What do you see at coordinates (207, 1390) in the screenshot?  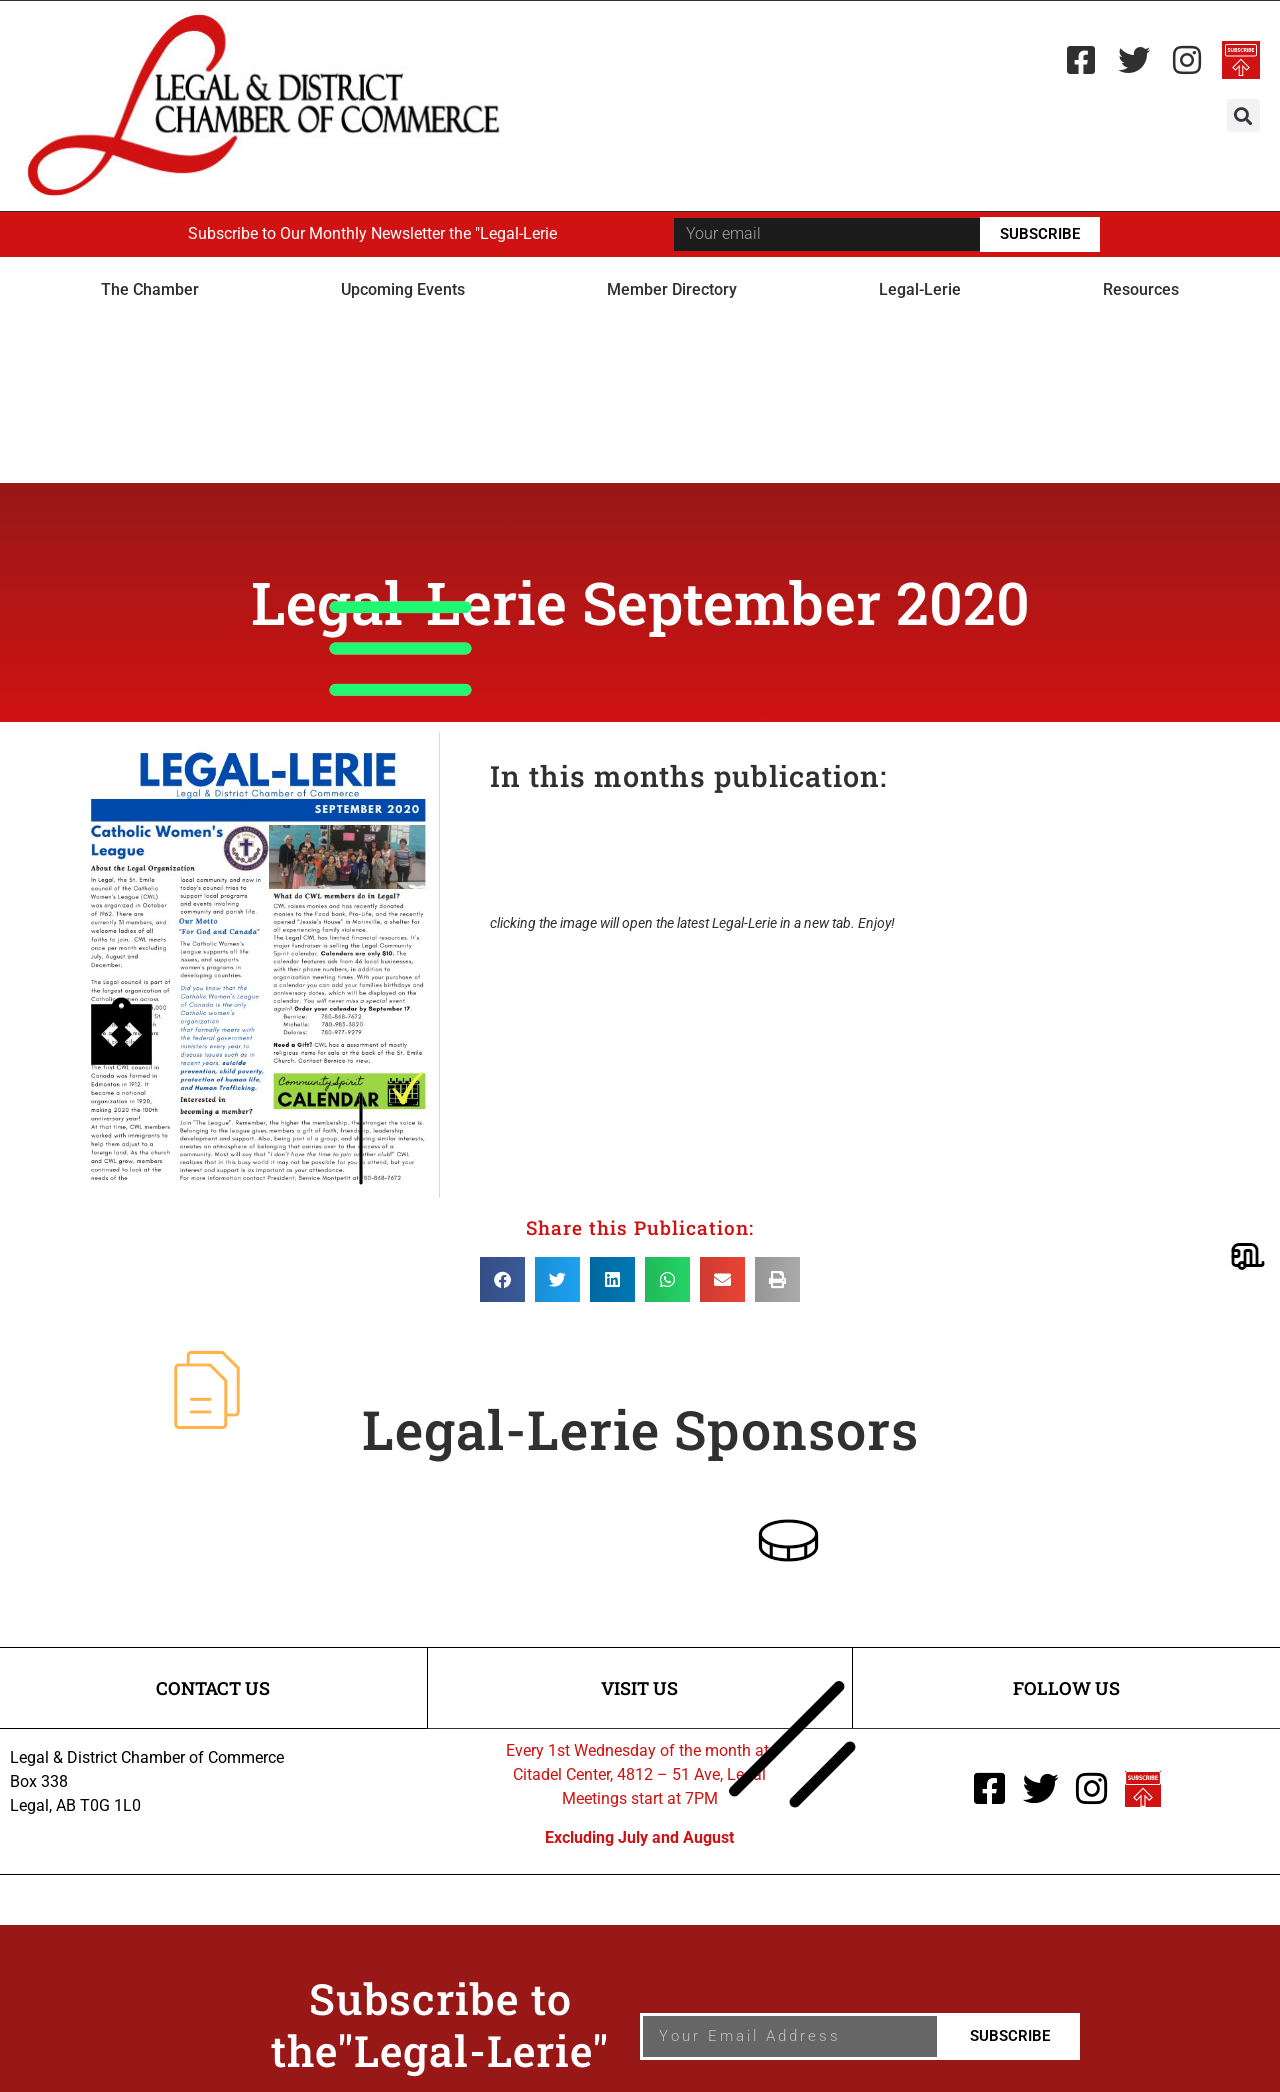 I see `view all documents` at bounding box center [207, 1390].